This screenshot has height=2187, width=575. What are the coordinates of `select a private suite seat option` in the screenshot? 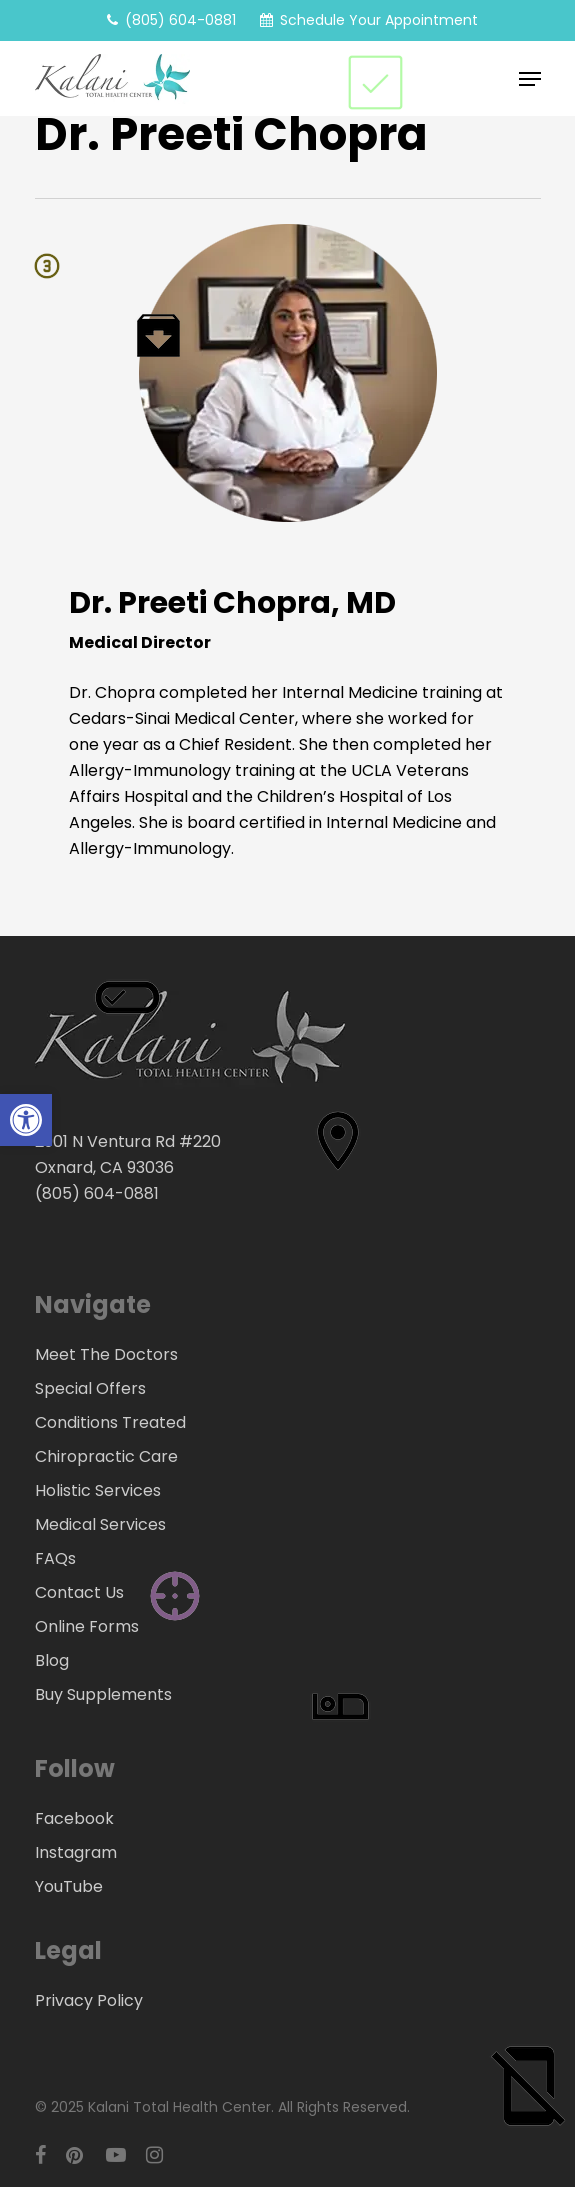 It's located at (340, 1706).